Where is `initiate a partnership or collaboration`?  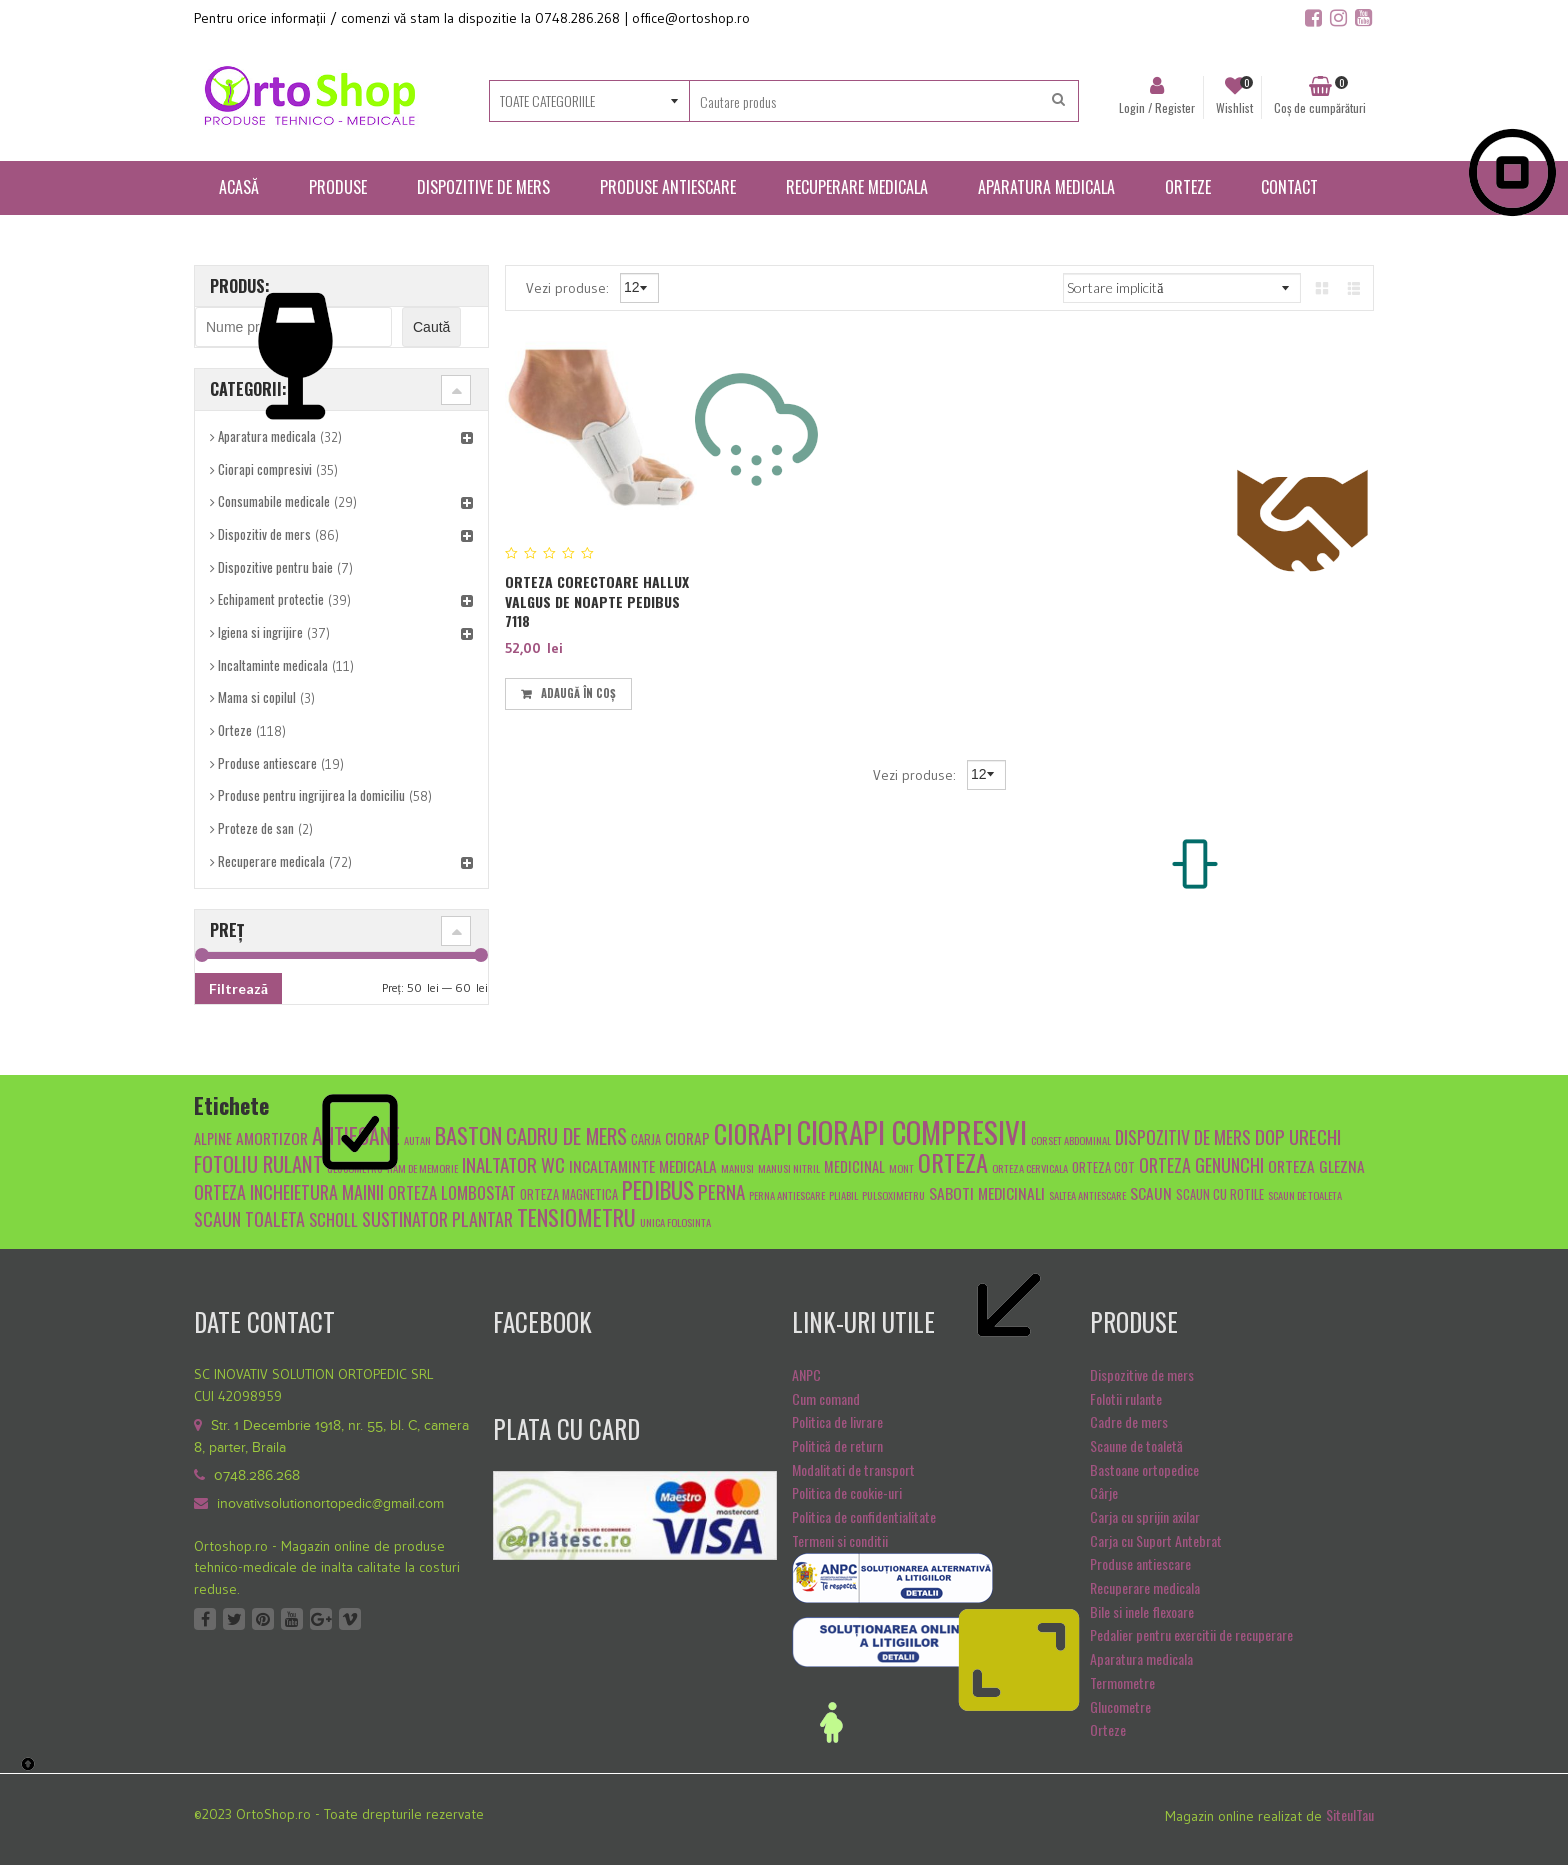 initiate a partnership or collaboration is located at coordinates (1302, 520).